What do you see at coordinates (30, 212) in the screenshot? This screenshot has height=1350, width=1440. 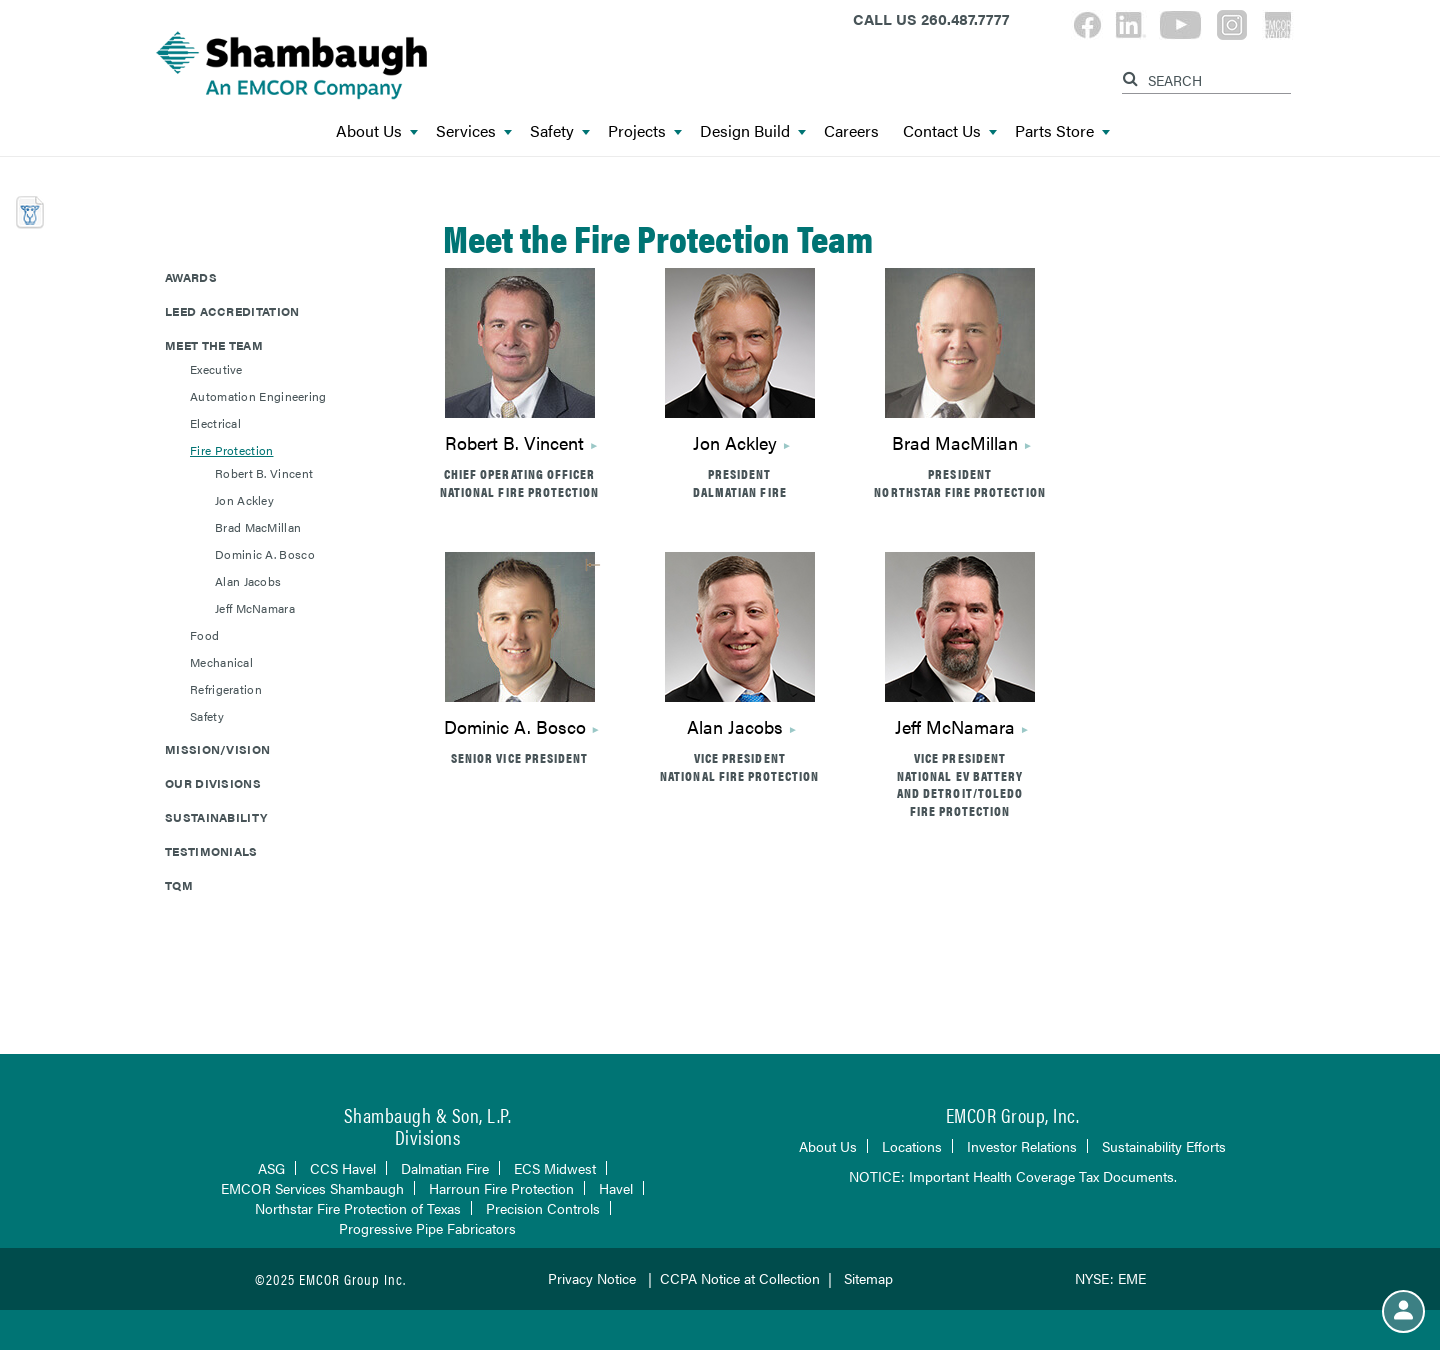 I see `indicates a perl script or program file` at bounding box center [30, 212].